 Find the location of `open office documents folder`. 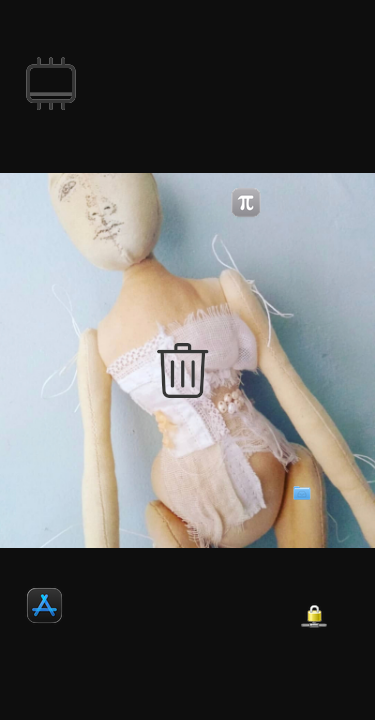

open office documents folder is located at coordinates (302, 493).